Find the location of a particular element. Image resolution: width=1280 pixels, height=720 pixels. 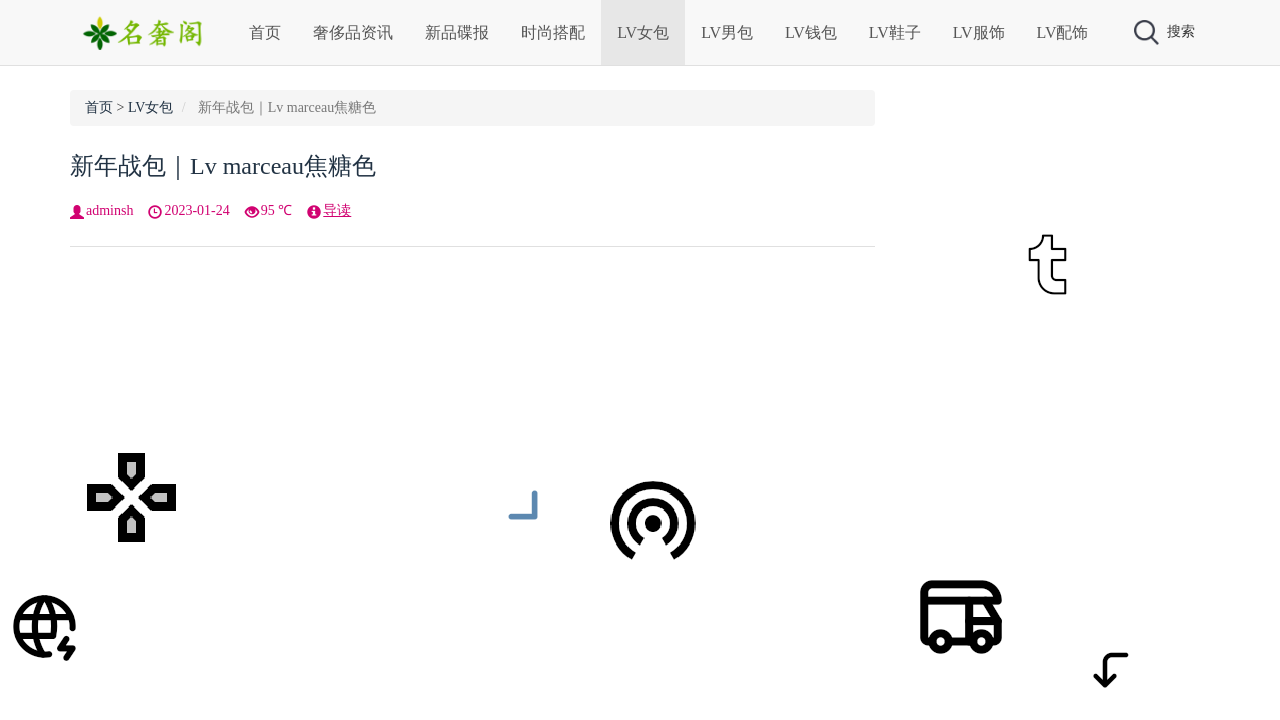

go back and down in navigation is located at coordinates (1112, 669).